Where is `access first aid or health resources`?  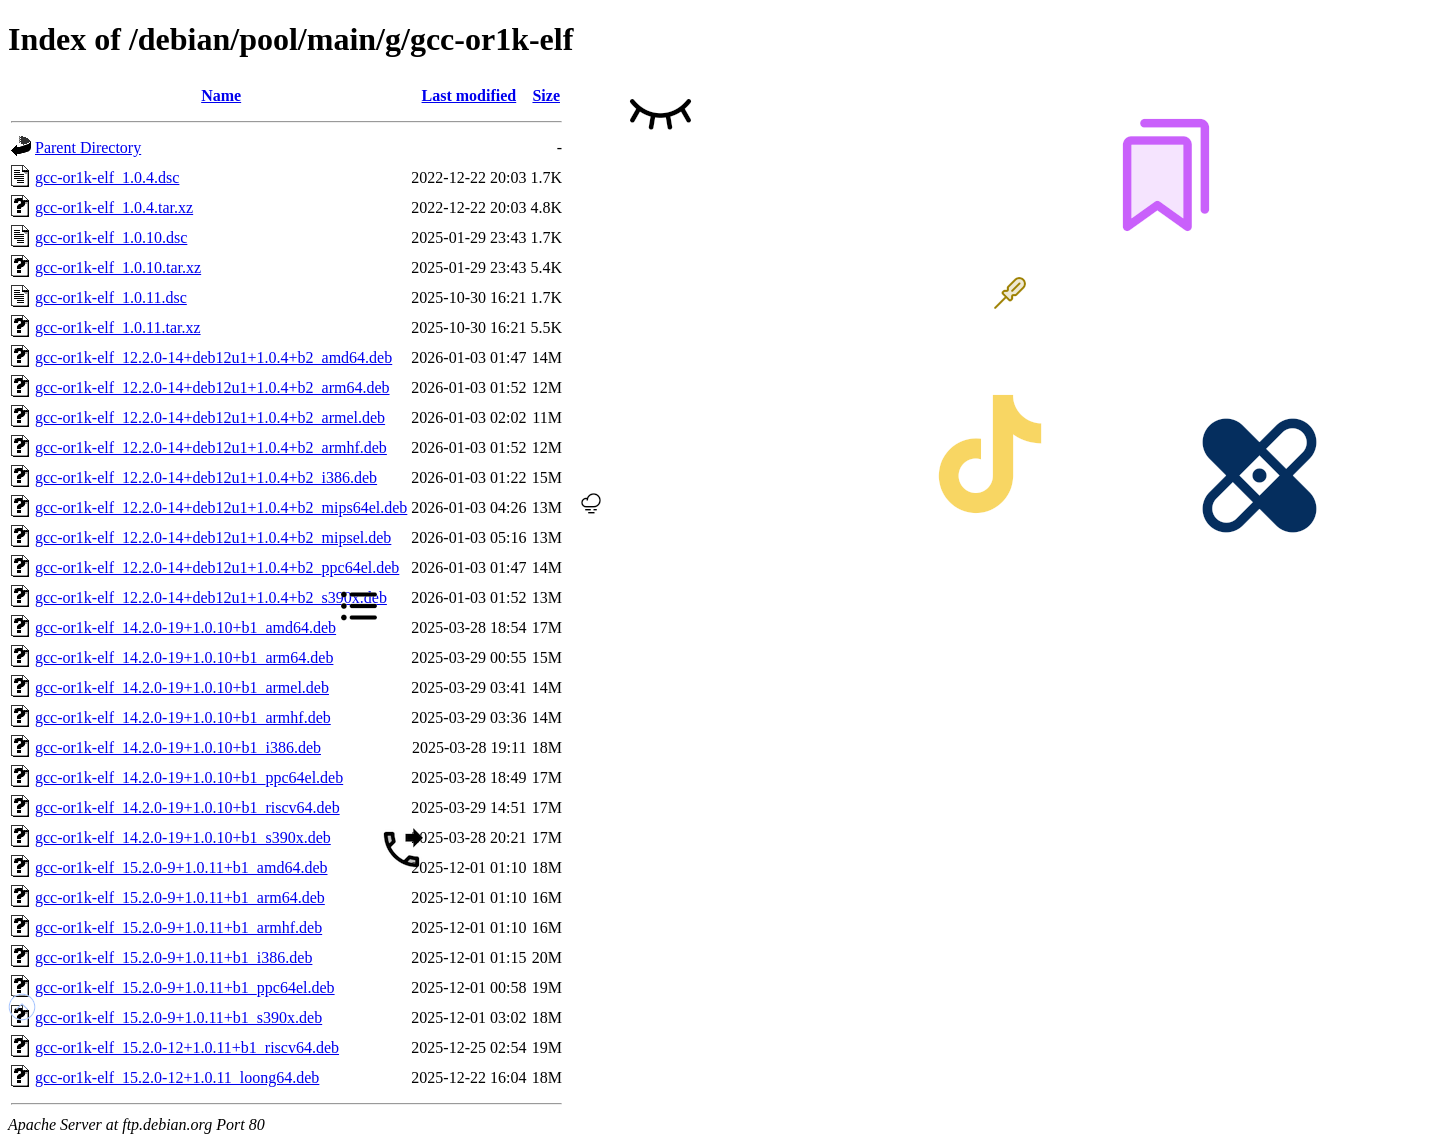
access first aid or health resources is located at coordinates (1259, 475).